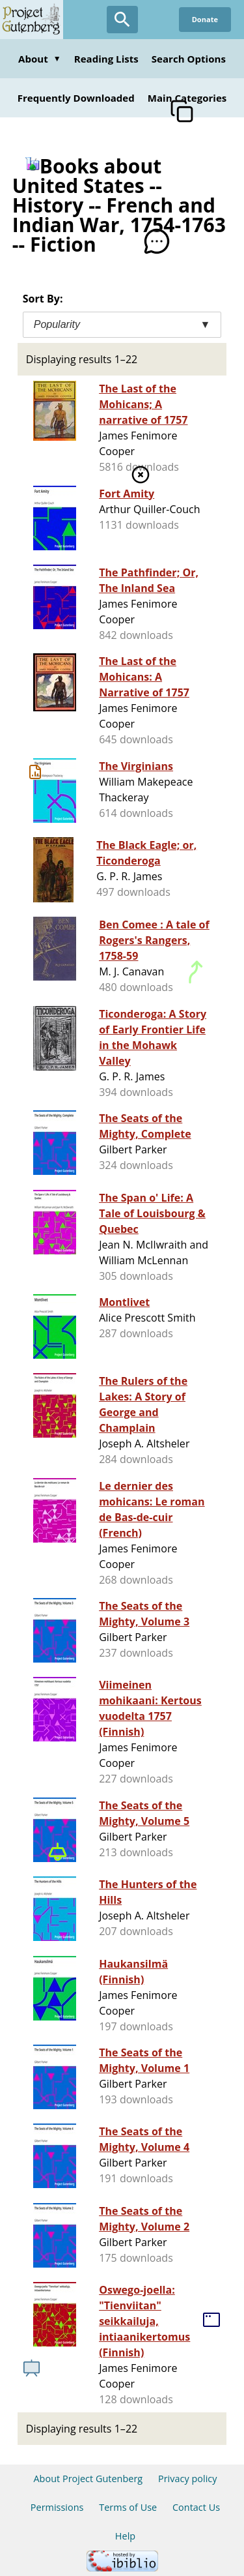 Image resolution: width=244 pixels, height=2576 pixels. Describe the element at coordinates (57, 1852) in the screenshot. I see `toggle ceiling light on or off` at that location.